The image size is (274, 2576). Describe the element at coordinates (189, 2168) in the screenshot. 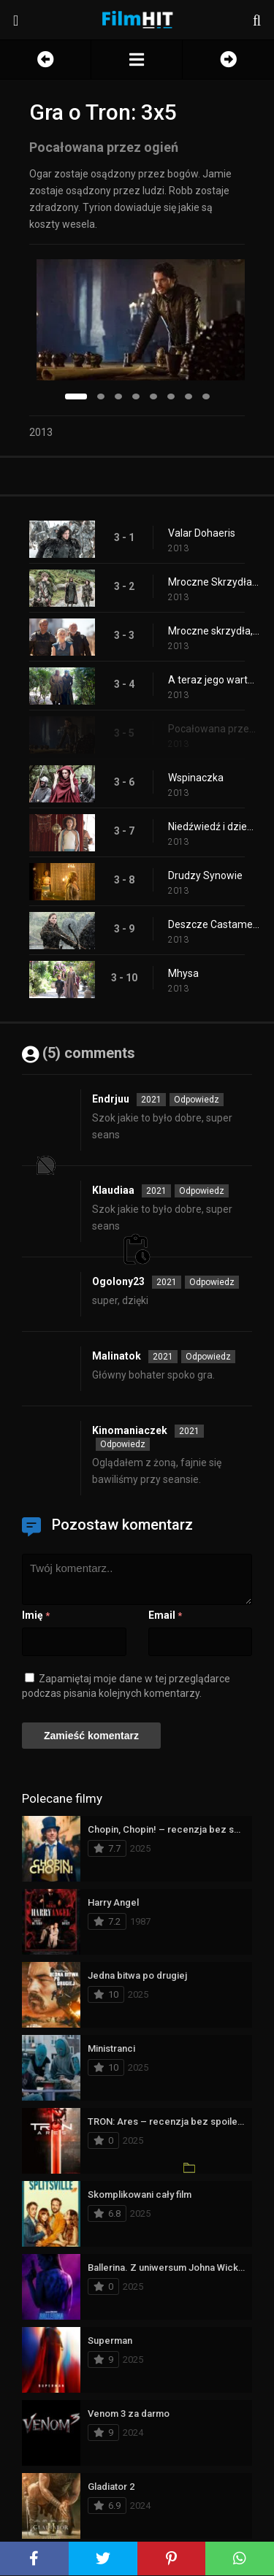

I see `open folder to view files` at that location.